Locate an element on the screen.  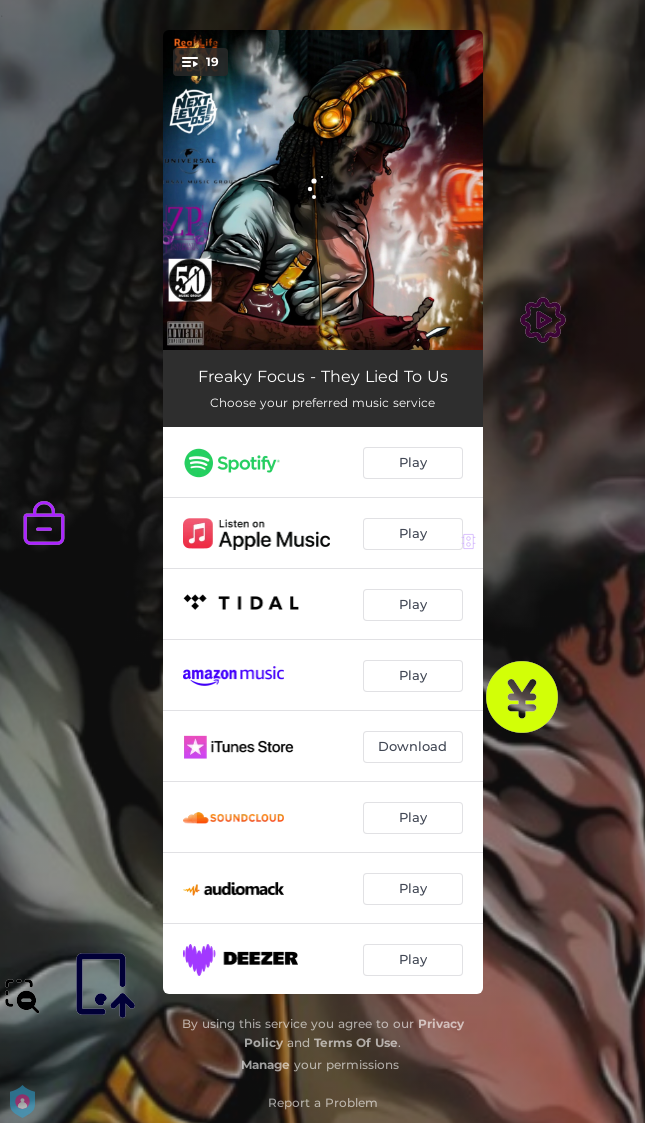
traffic or transportation settings is located at coordinates (468, 541).